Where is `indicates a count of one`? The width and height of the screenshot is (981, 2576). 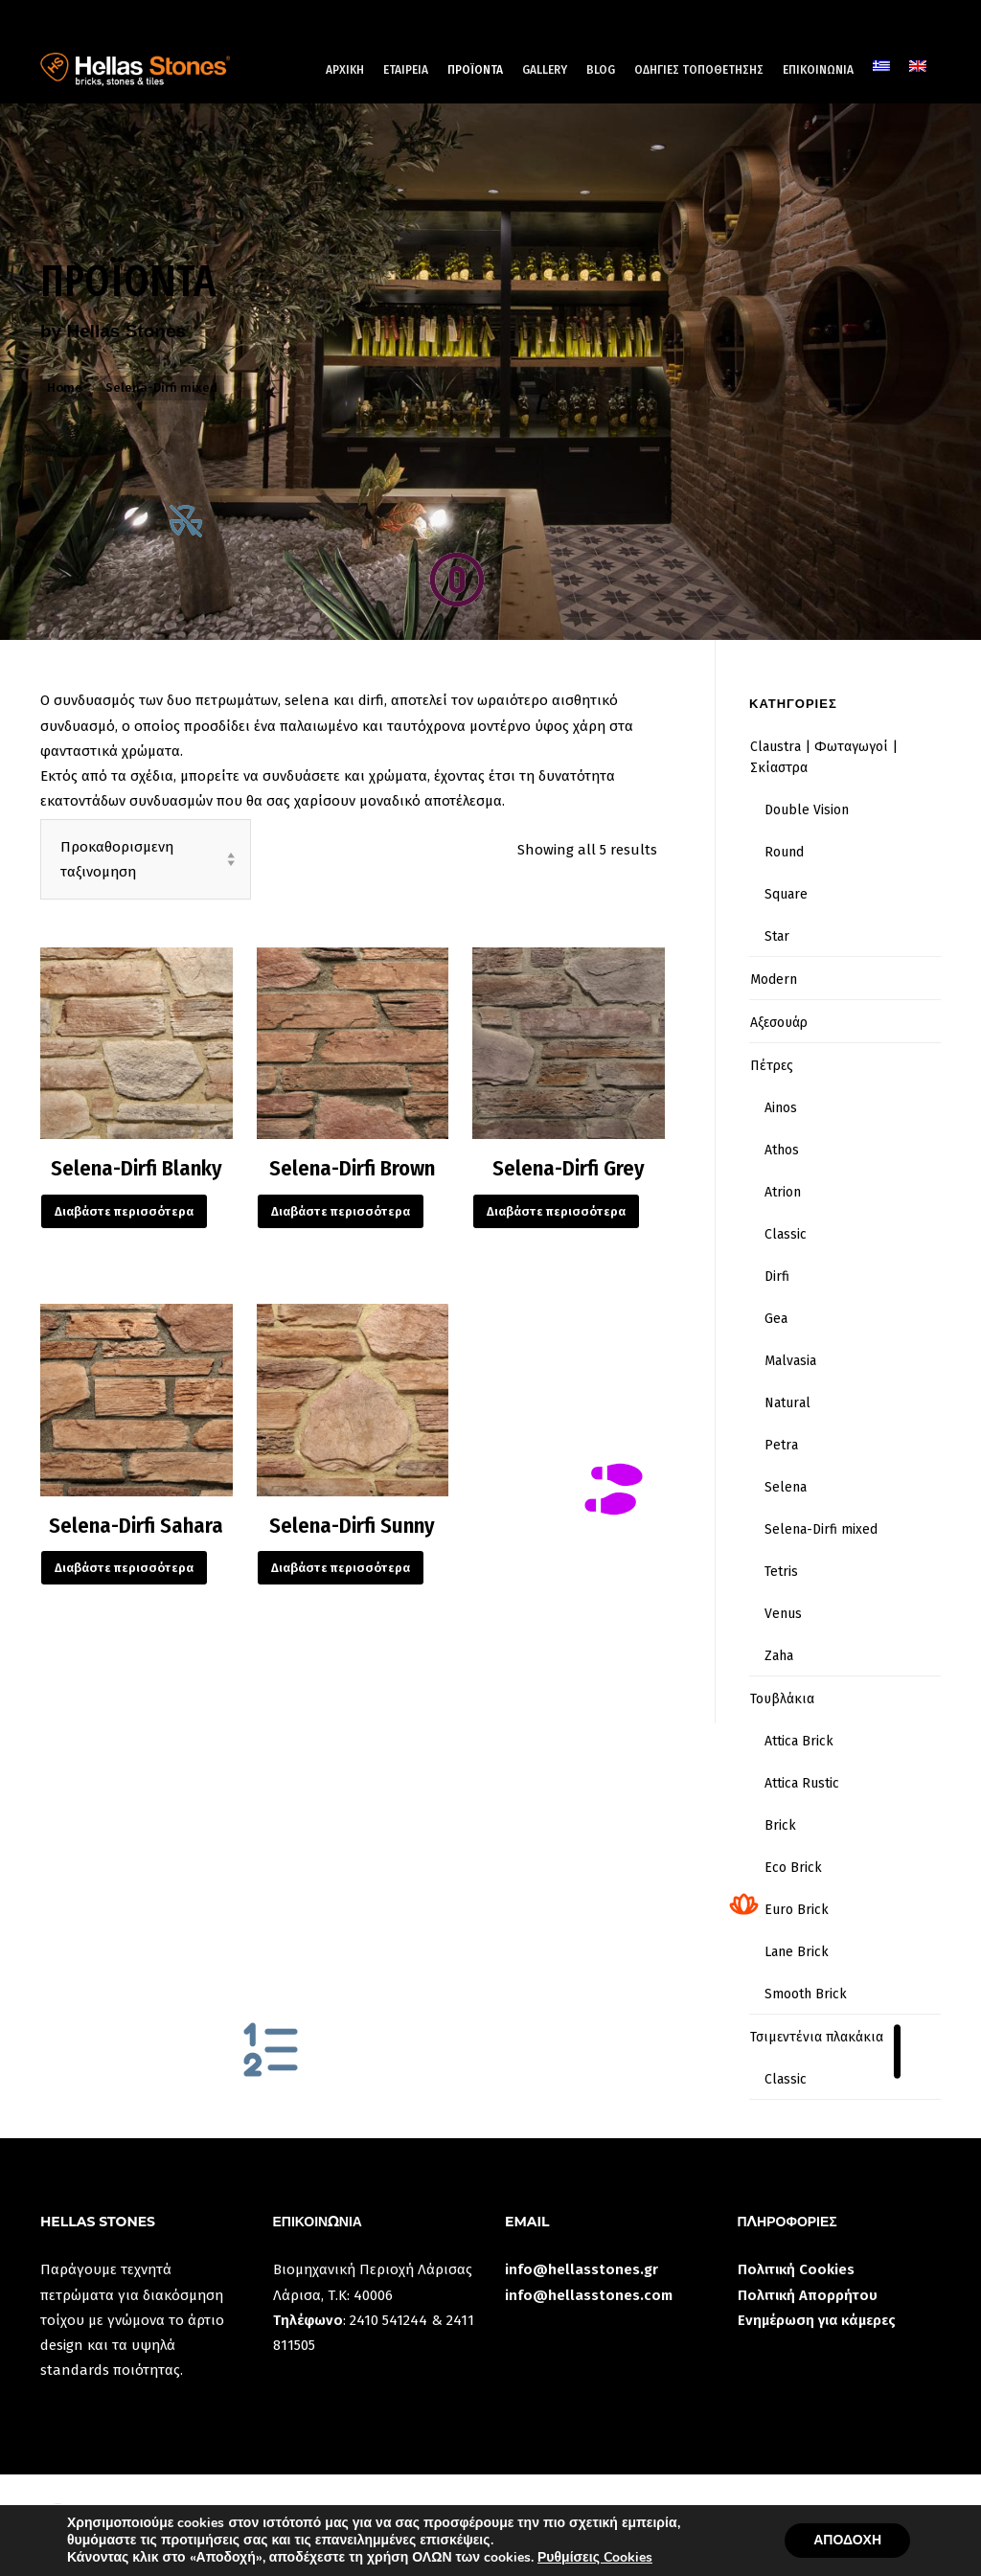 indicates a count of one is located at coordinates (897, 2051).